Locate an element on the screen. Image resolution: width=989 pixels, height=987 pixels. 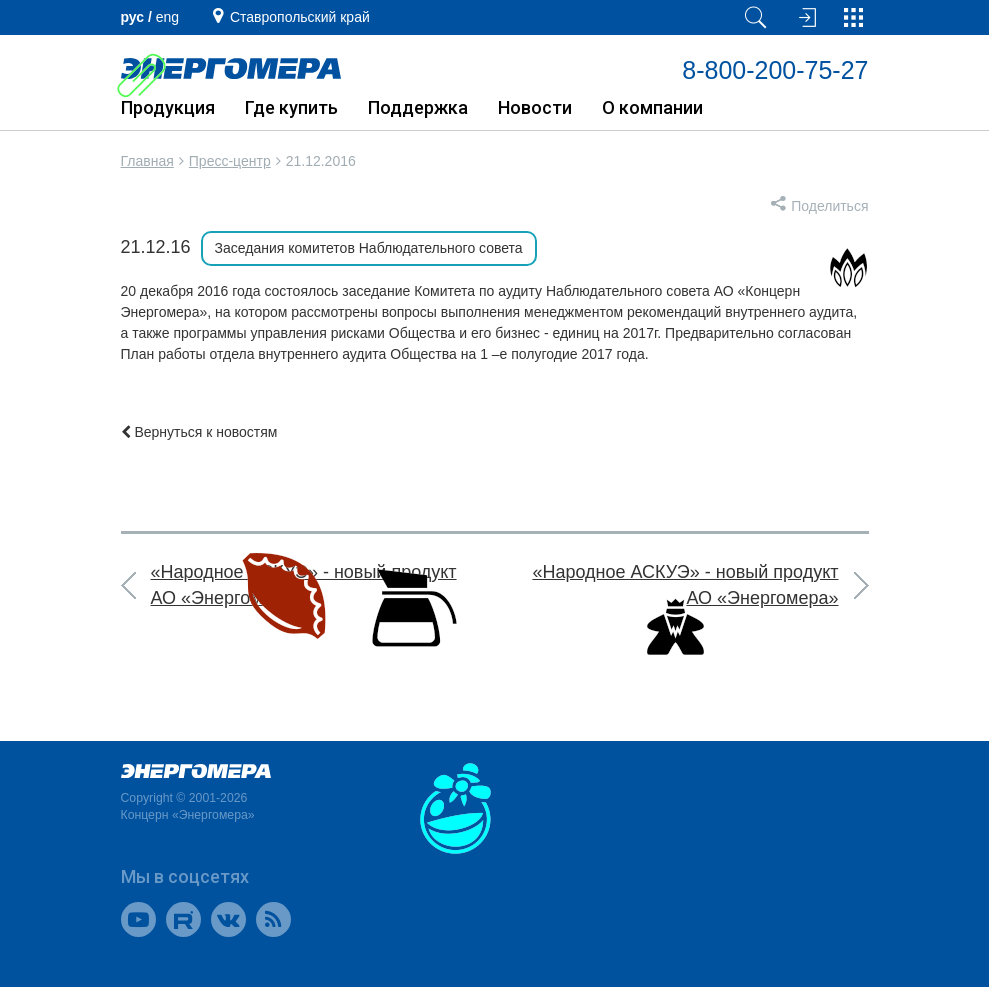
access pet-related features or settings is located at coordinates (848, 267).